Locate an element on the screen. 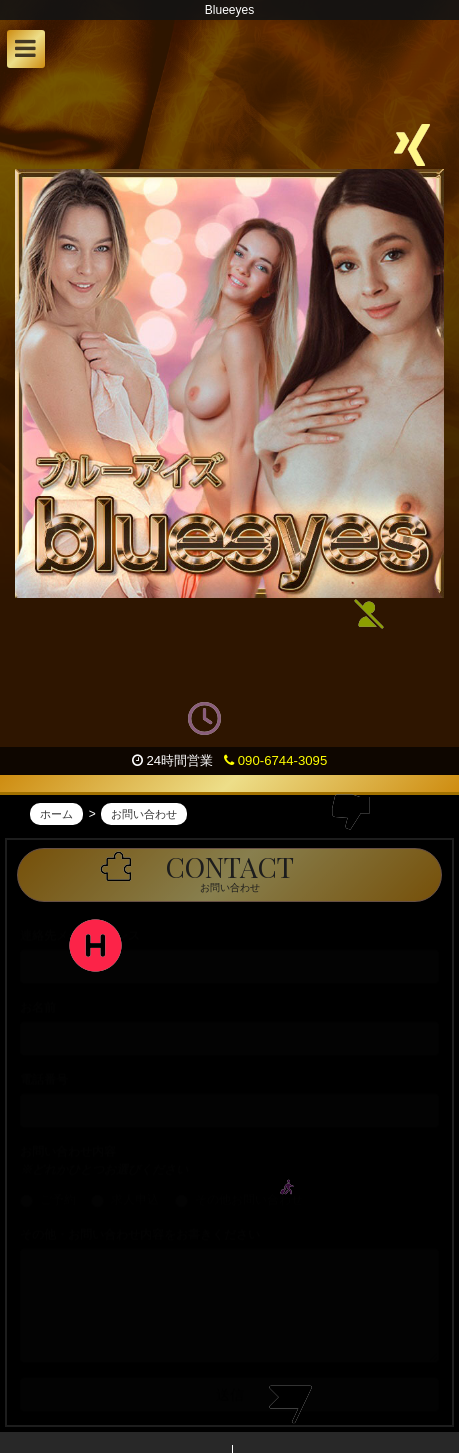 The image size is (459, 1453). dislike or downvote content is located at coordinates (351, 812).